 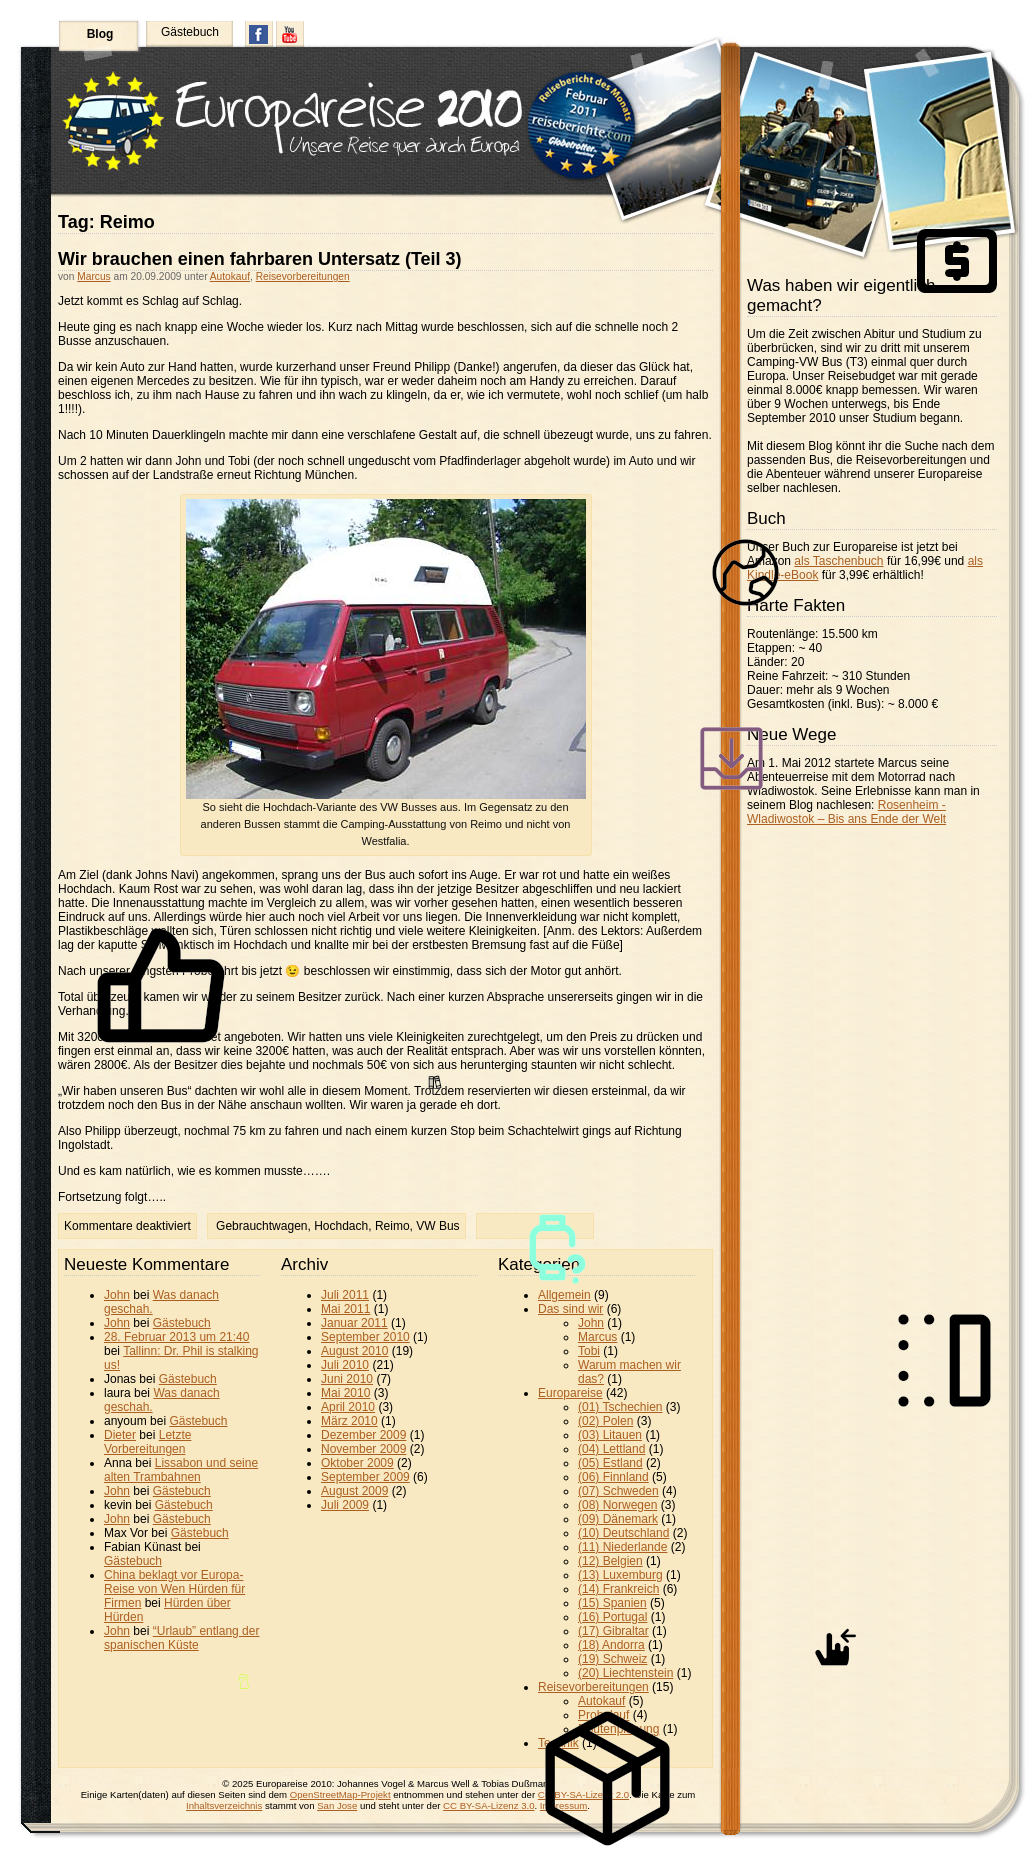 What do you see at coordinates (745, 572) in the screenshot?
I see `switch to international or global settings` at bounding box center [745, 572].